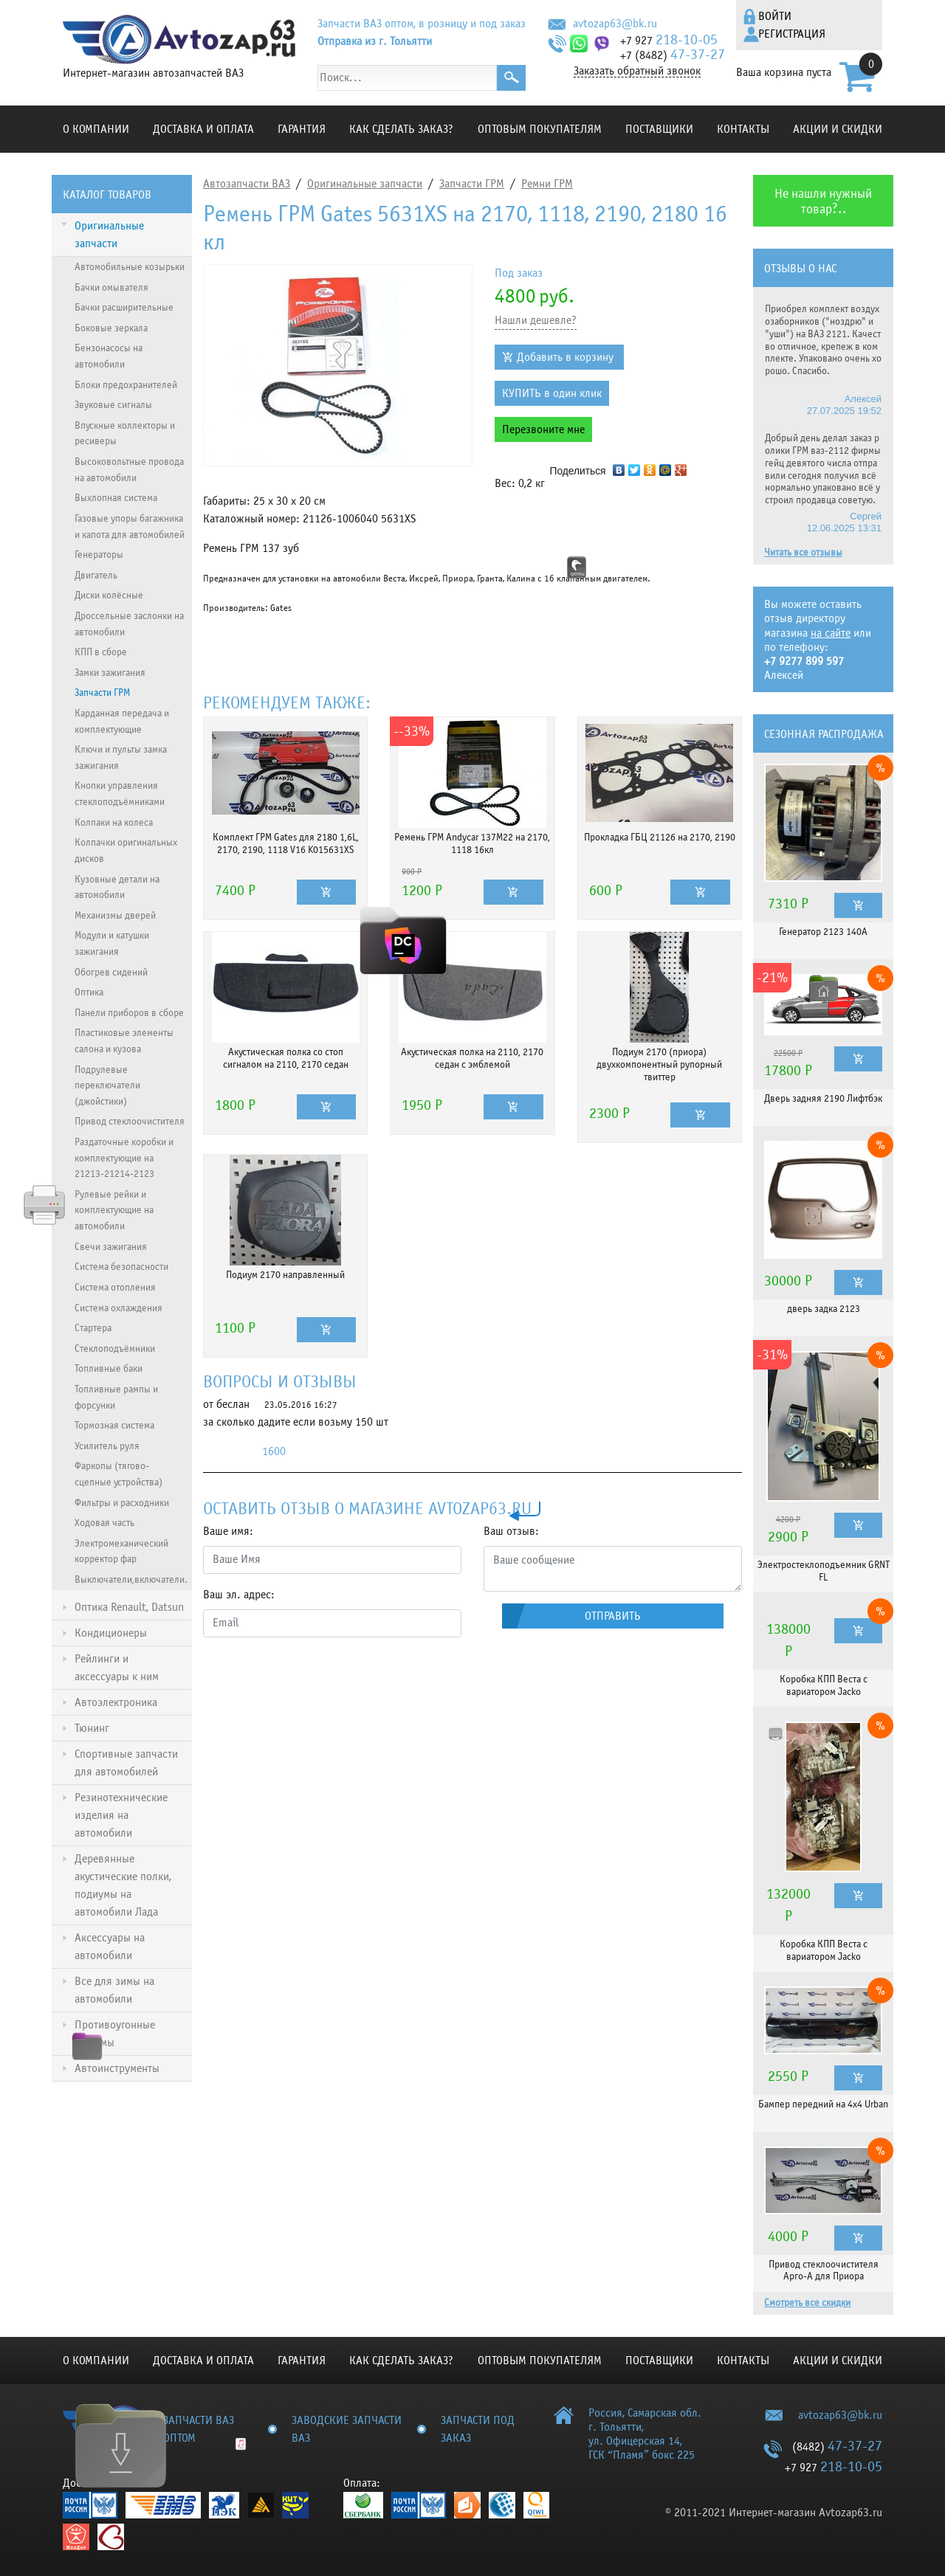 This screenshot has height=2576, width=945. Describe the element at coordinates (120, 2445) in the screenshot. I see `open your downloads folder` at that location.